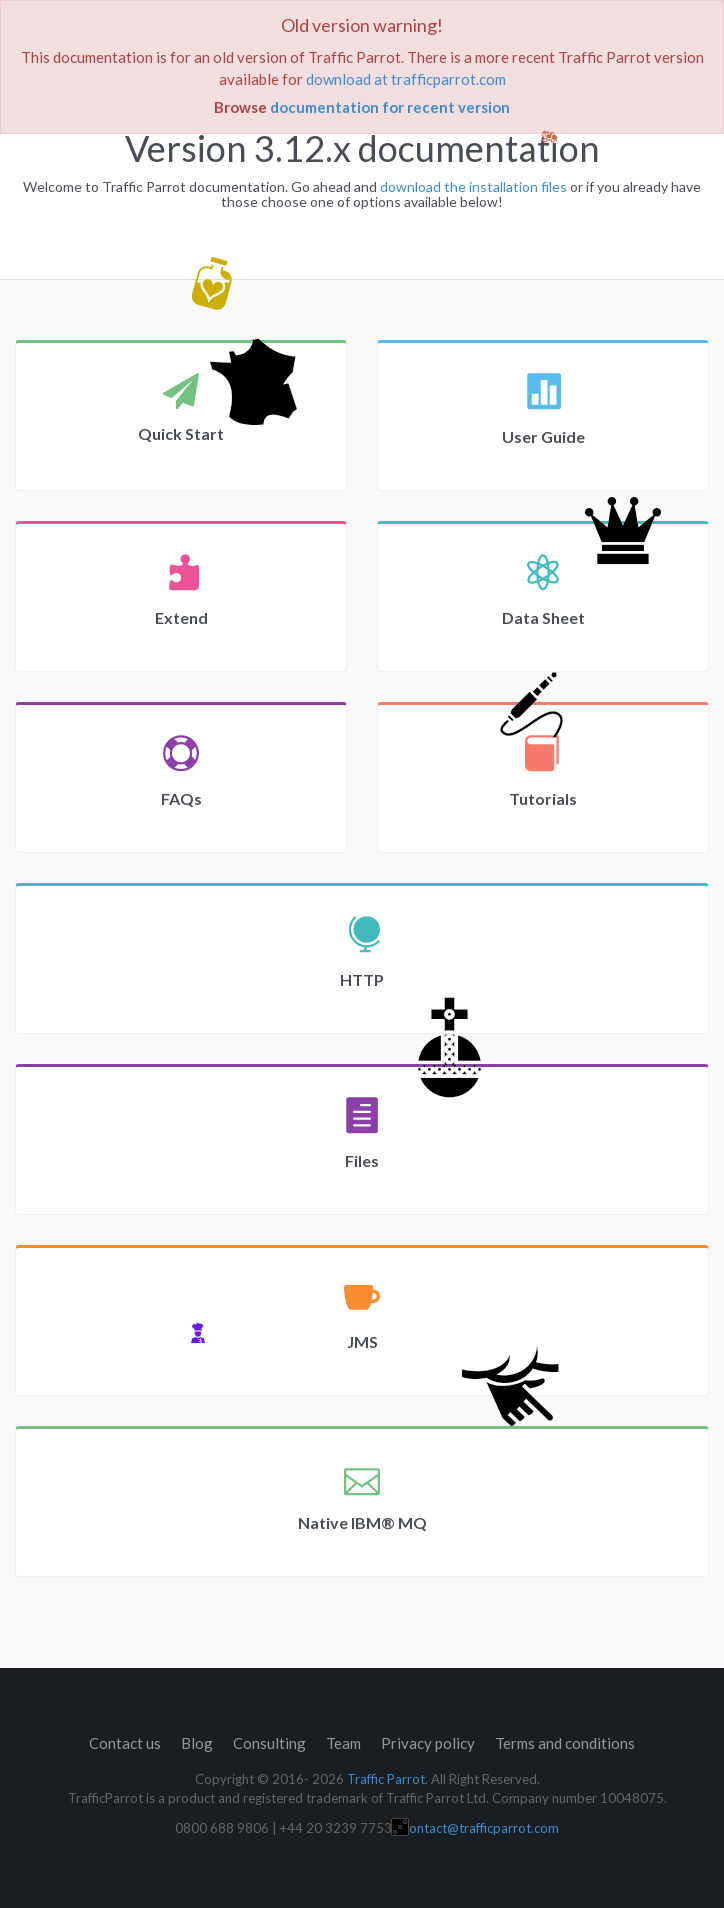 Image resolution: width=724 pixels, height=1908 pixels. I want to click on select France as your country or region, so click(253, 382).